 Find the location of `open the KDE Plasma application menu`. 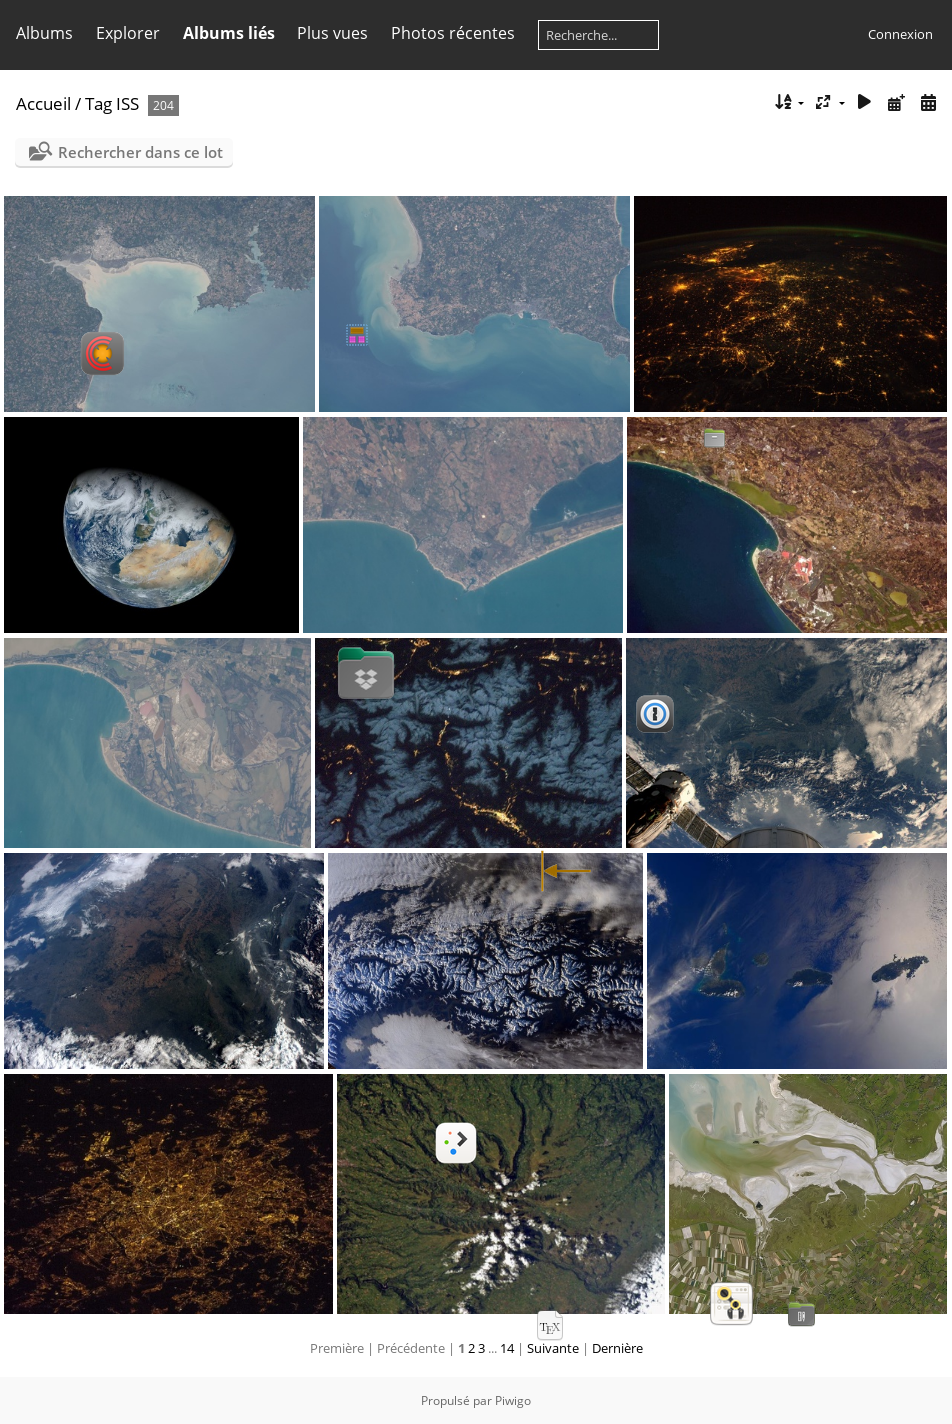

open the KDE Plasma application menu is located at coordinates (456, 1143).